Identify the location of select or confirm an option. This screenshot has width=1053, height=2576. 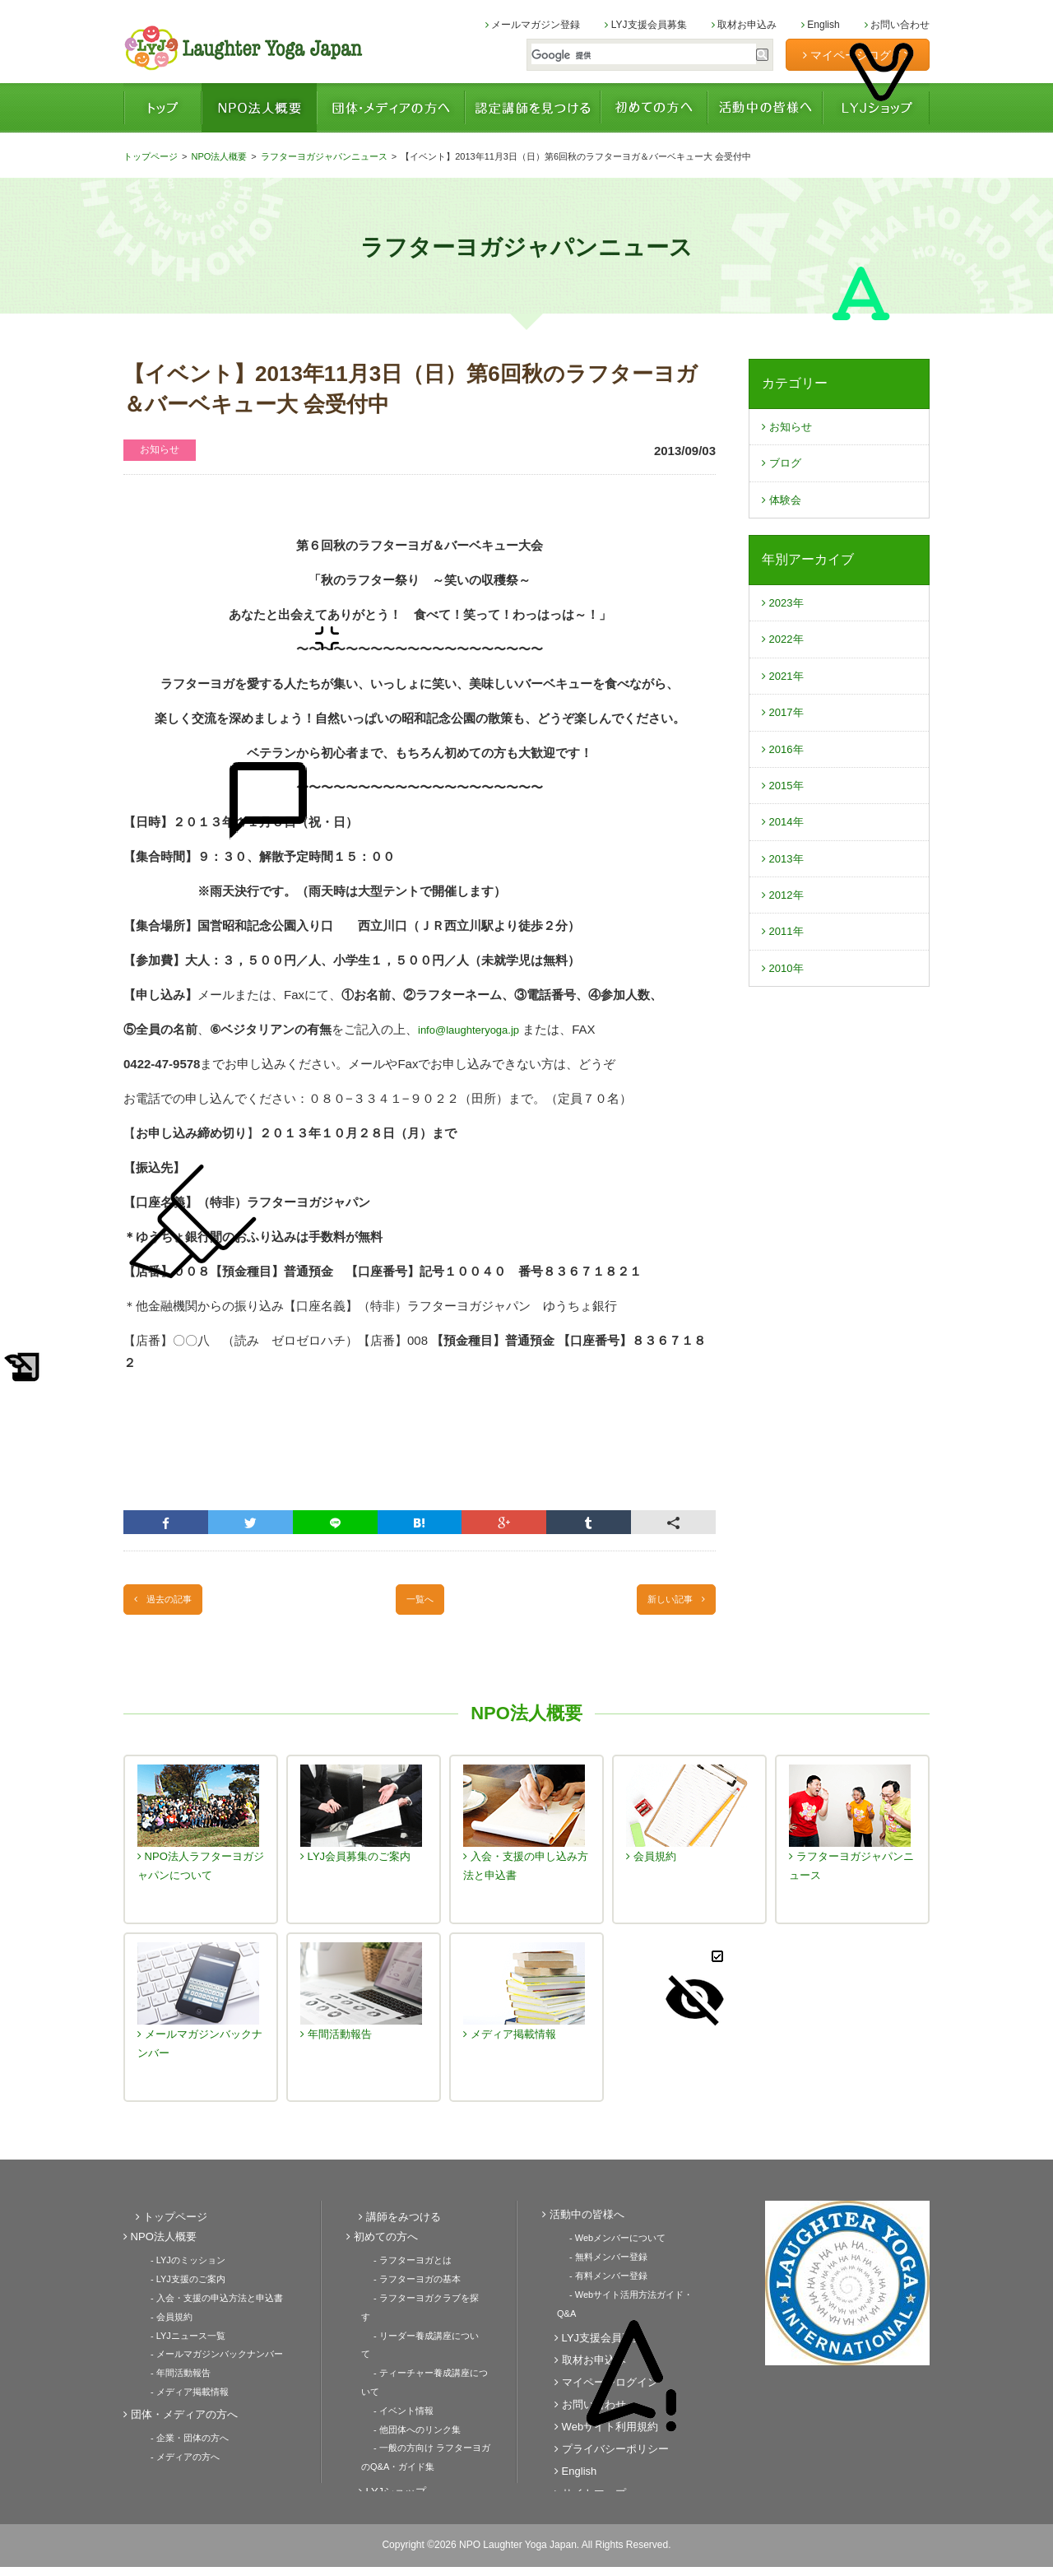
(717, 1956).